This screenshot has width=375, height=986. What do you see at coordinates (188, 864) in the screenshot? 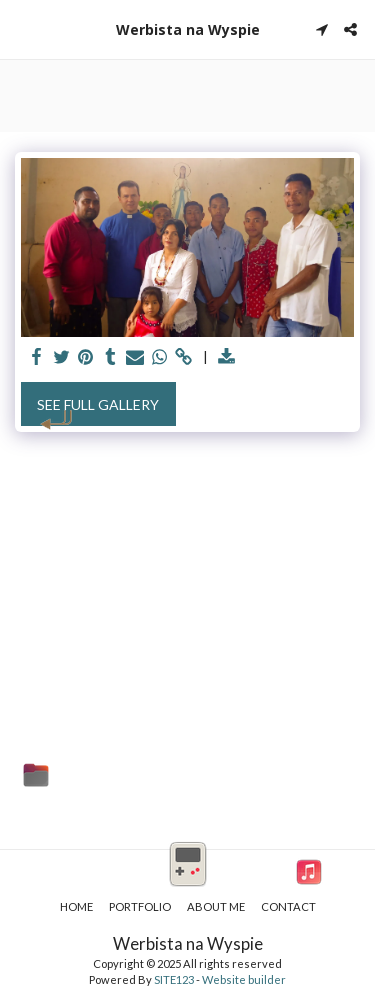
I see `open the games application` at bounding box center [188, 864].